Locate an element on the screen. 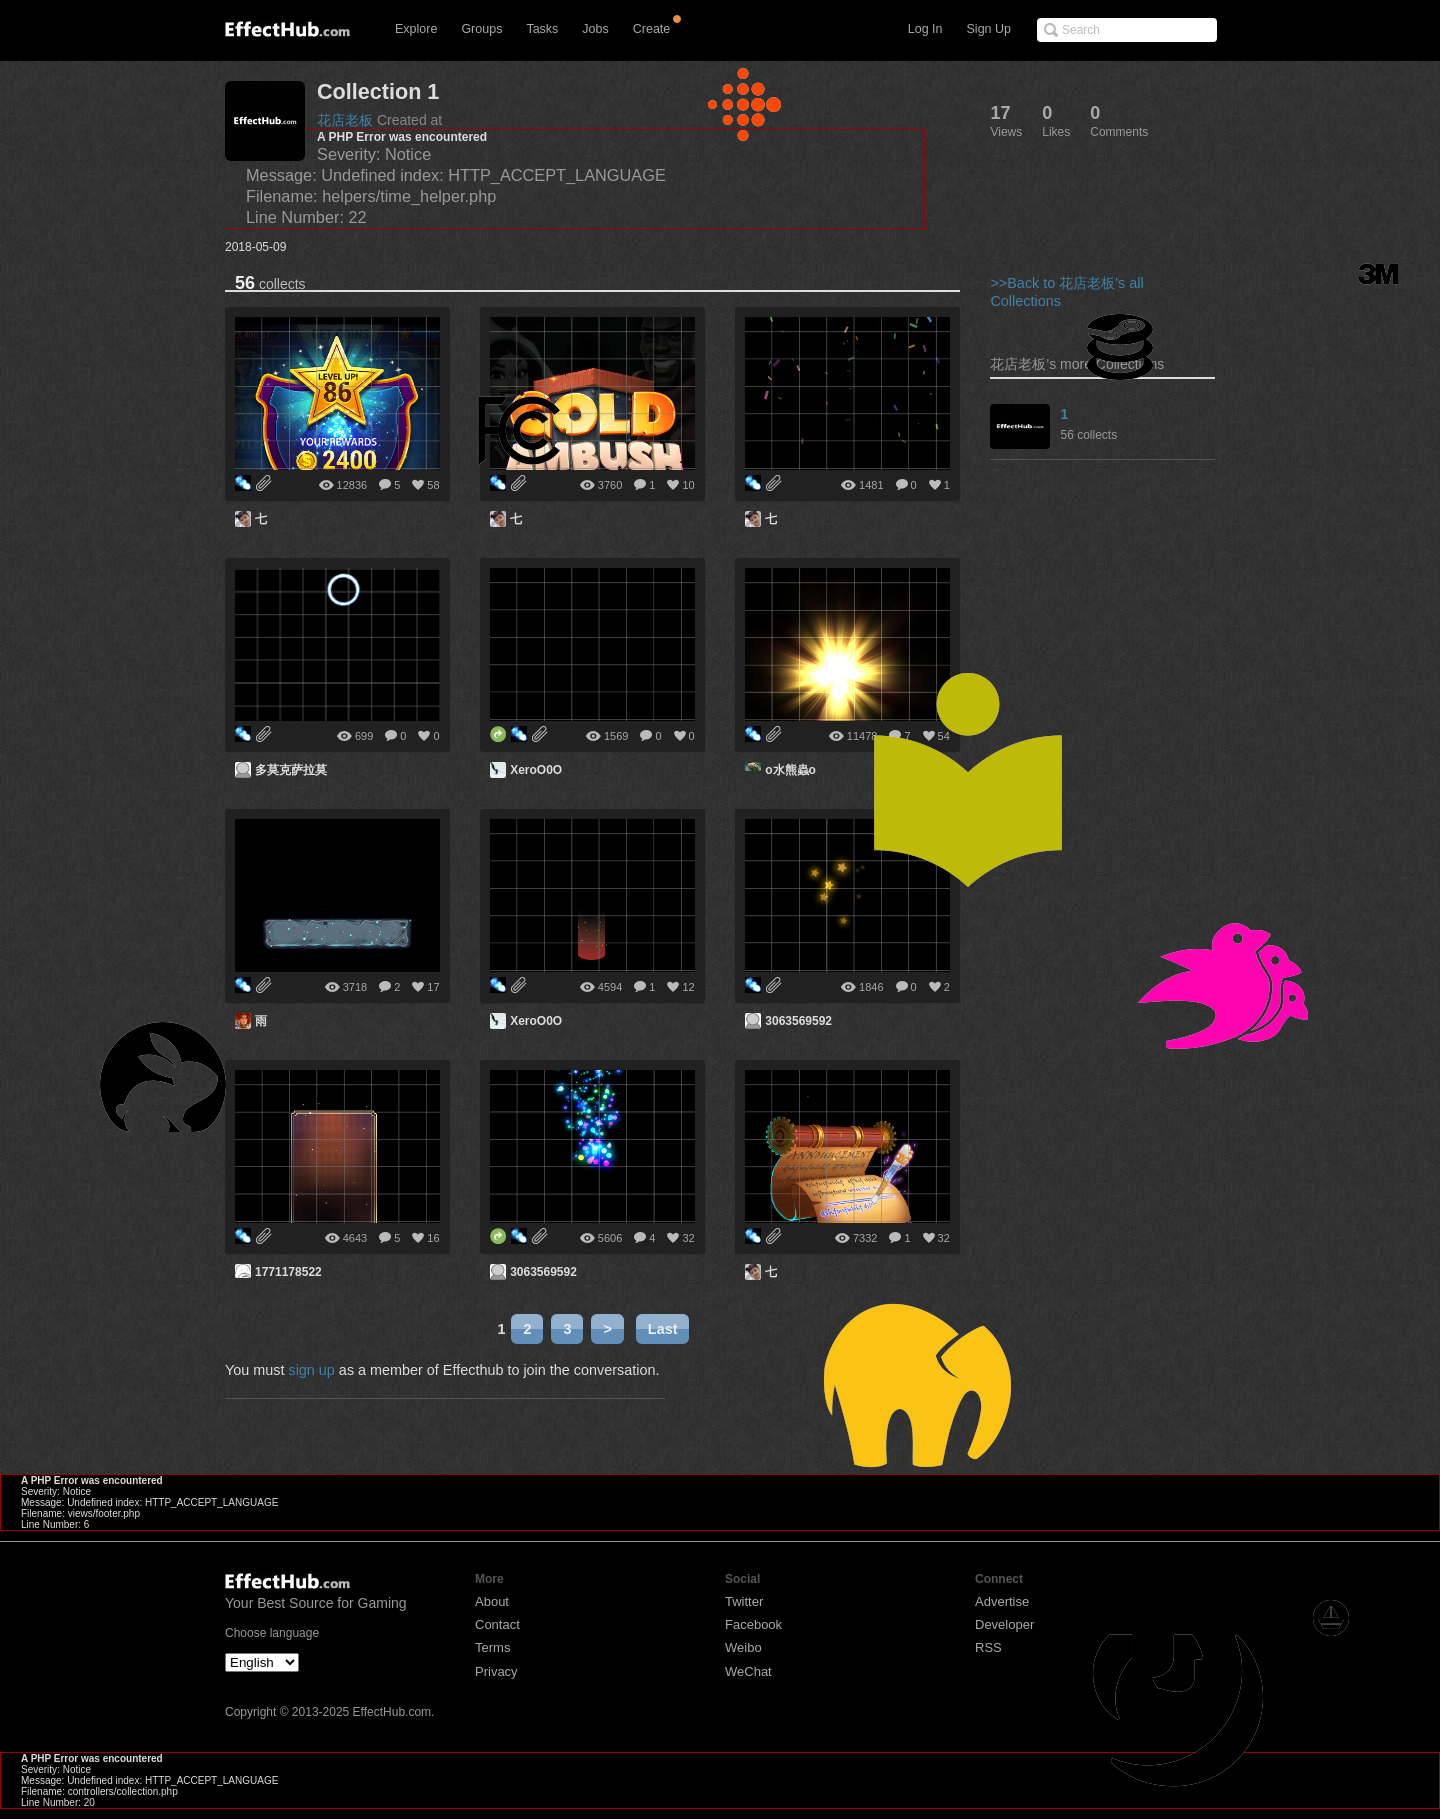  bevy game engine logo is located at coordinates (1223, 986).